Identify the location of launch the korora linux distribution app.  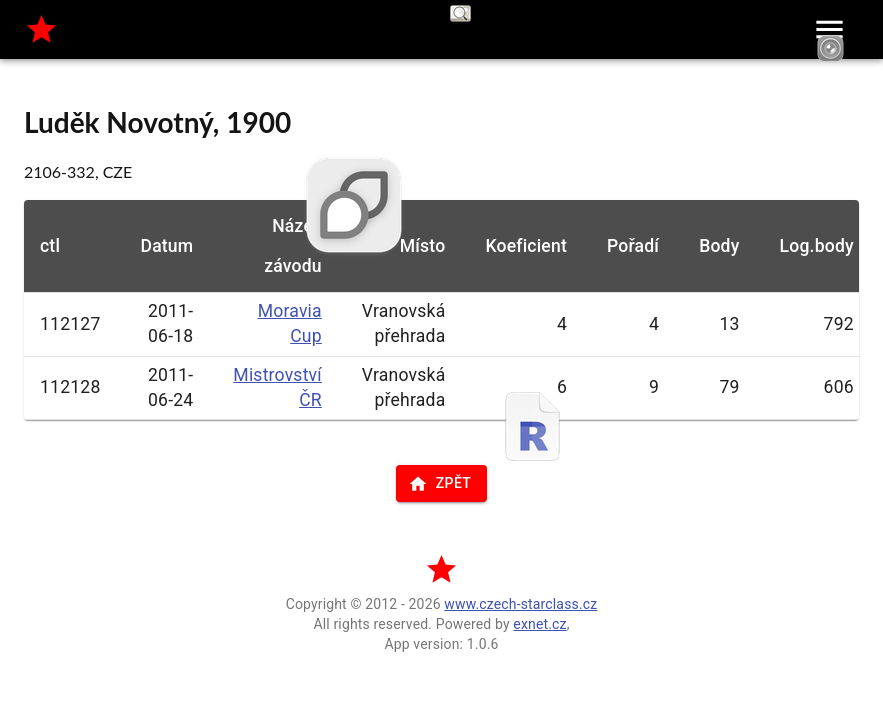
(354, 205).